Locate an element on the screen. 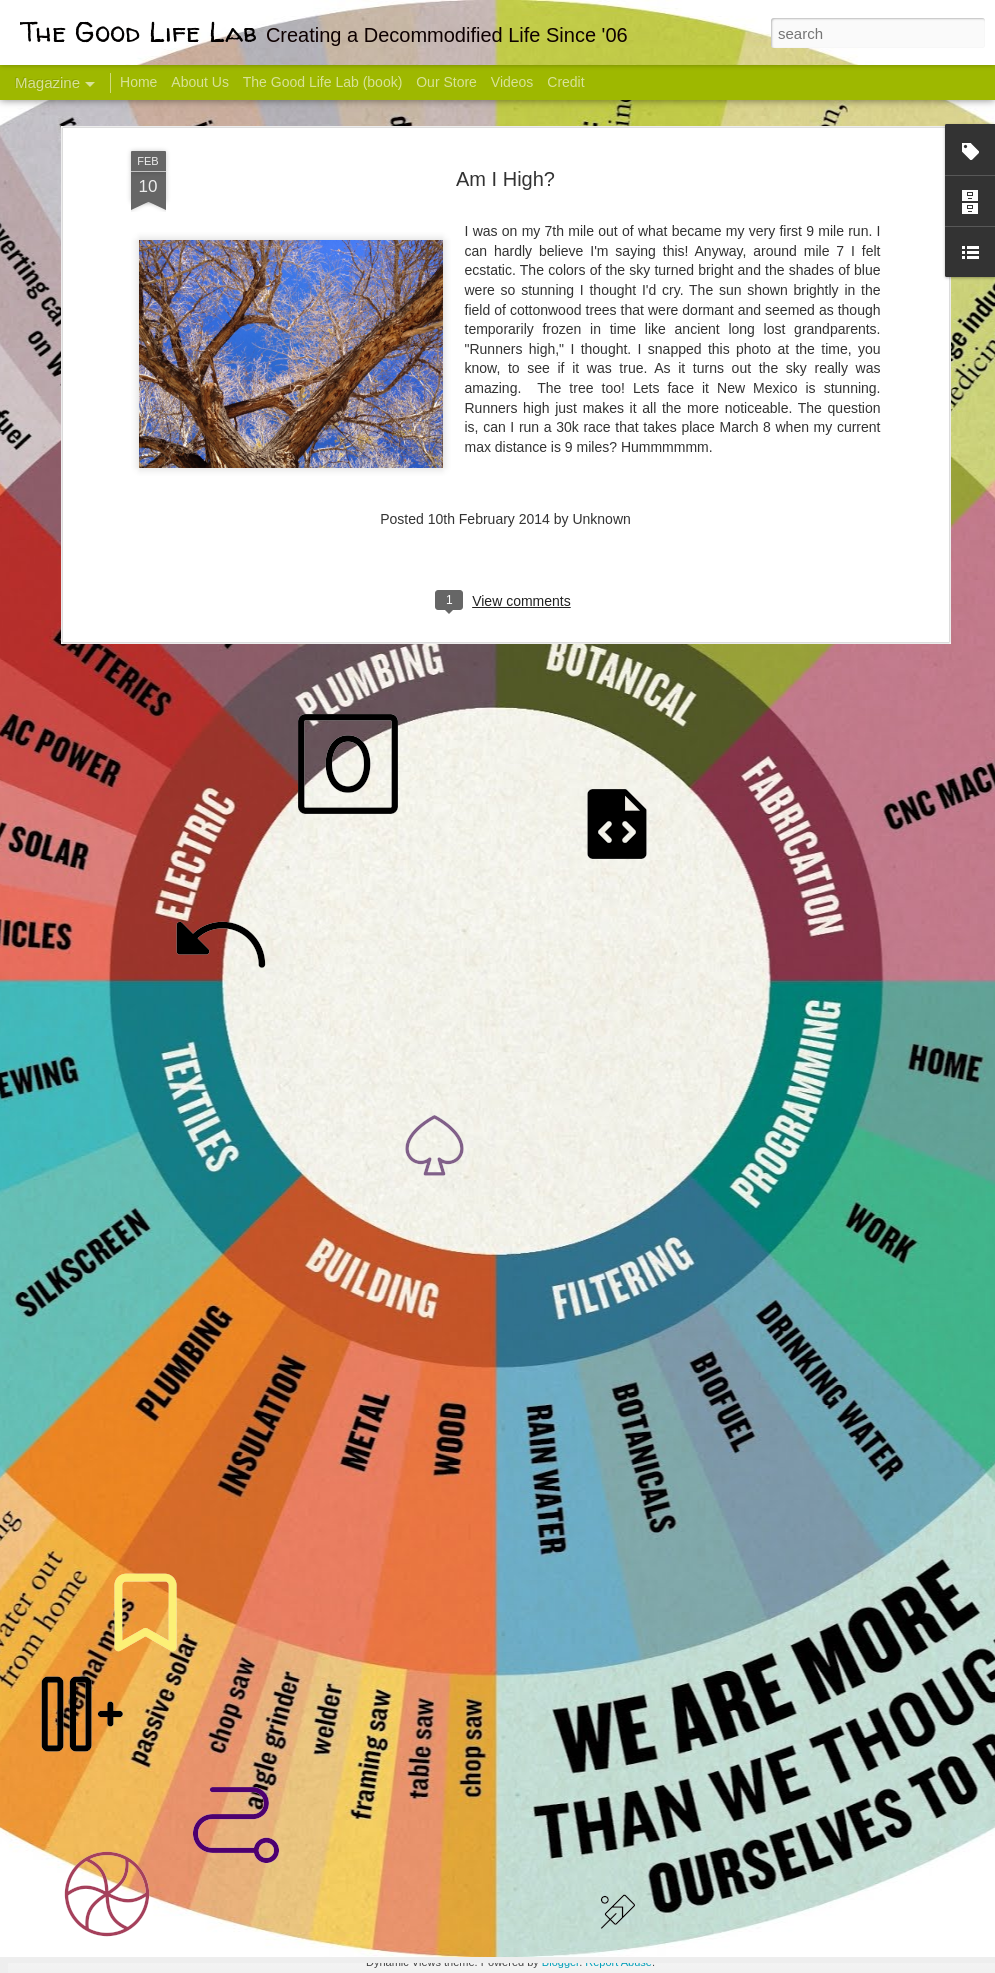  loading content in progress is located at coordinates (107, 1894).